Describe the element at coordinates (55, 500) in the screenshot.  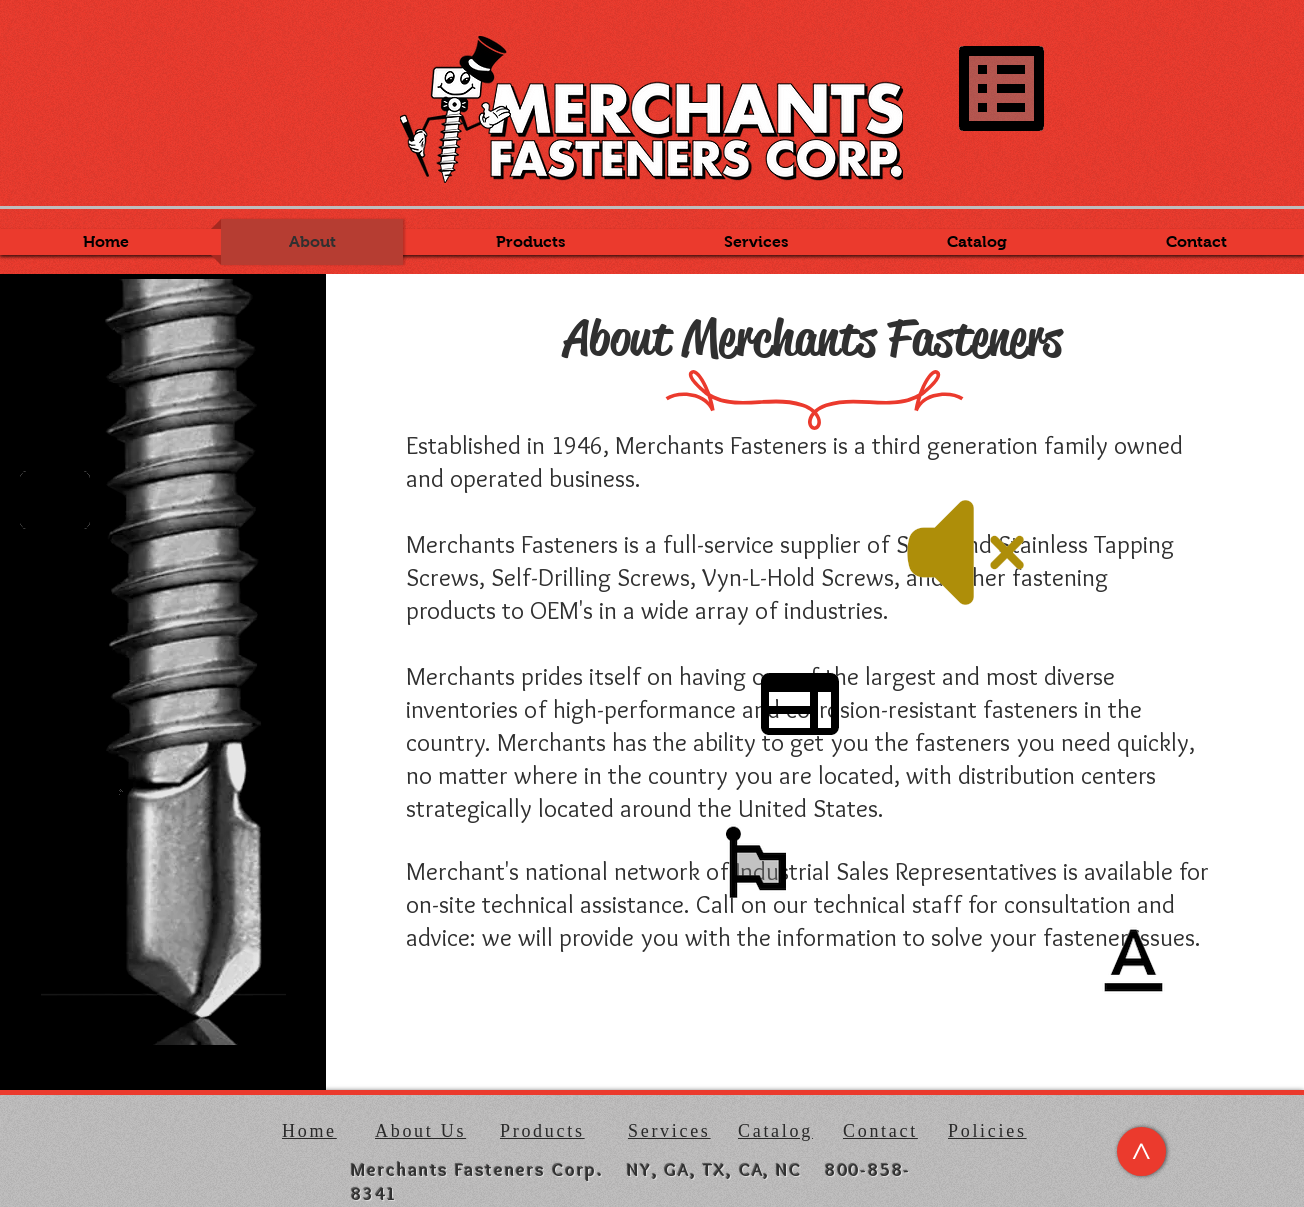
I see `open a new browser tab` at that location.